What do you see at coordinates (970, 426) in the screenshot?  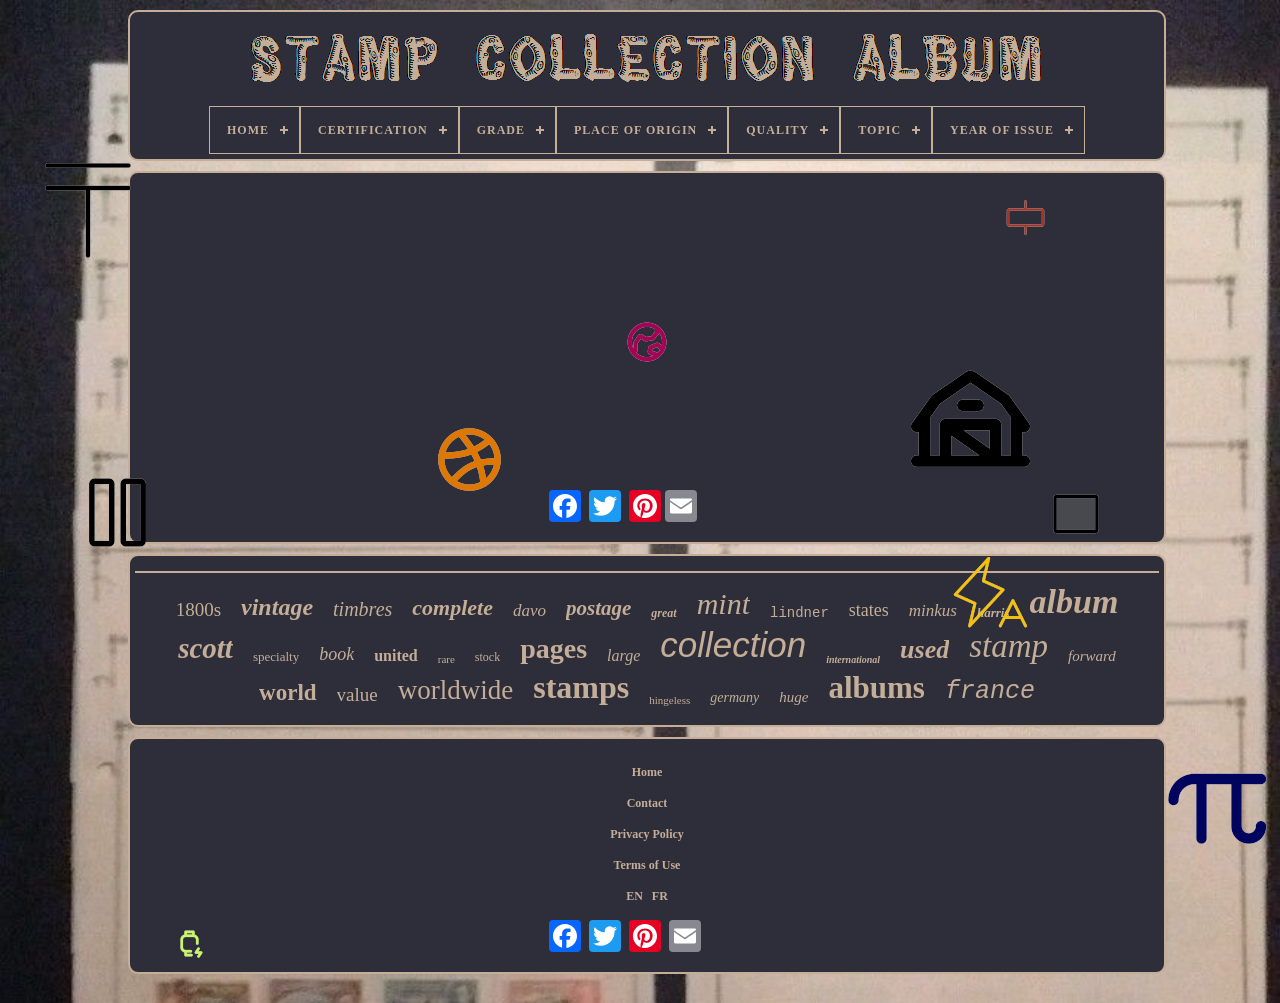 I see `access farm or agricultural settings` at bounding box center [970, 426].